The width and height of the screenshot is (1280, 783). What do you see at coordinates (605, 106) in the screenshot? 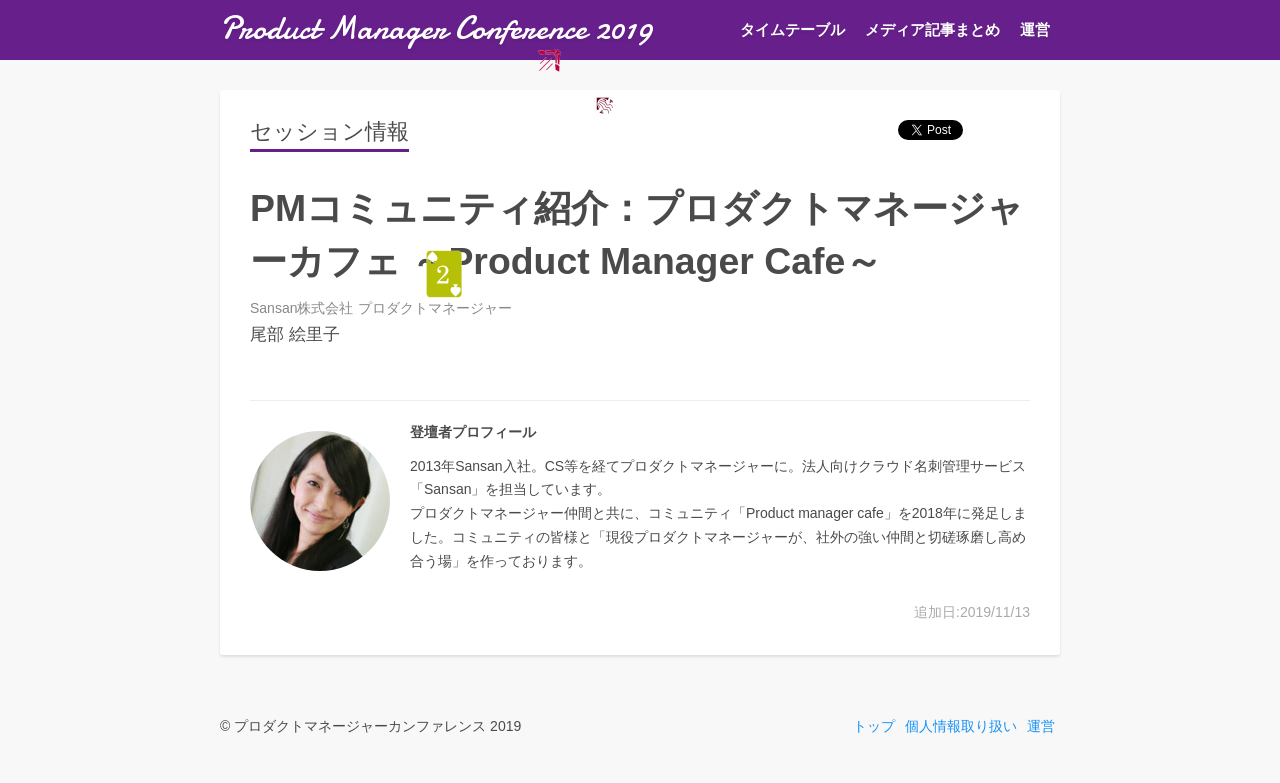
I see `indicates a character has the bad breath status effect` at bounding box center [605, 106].